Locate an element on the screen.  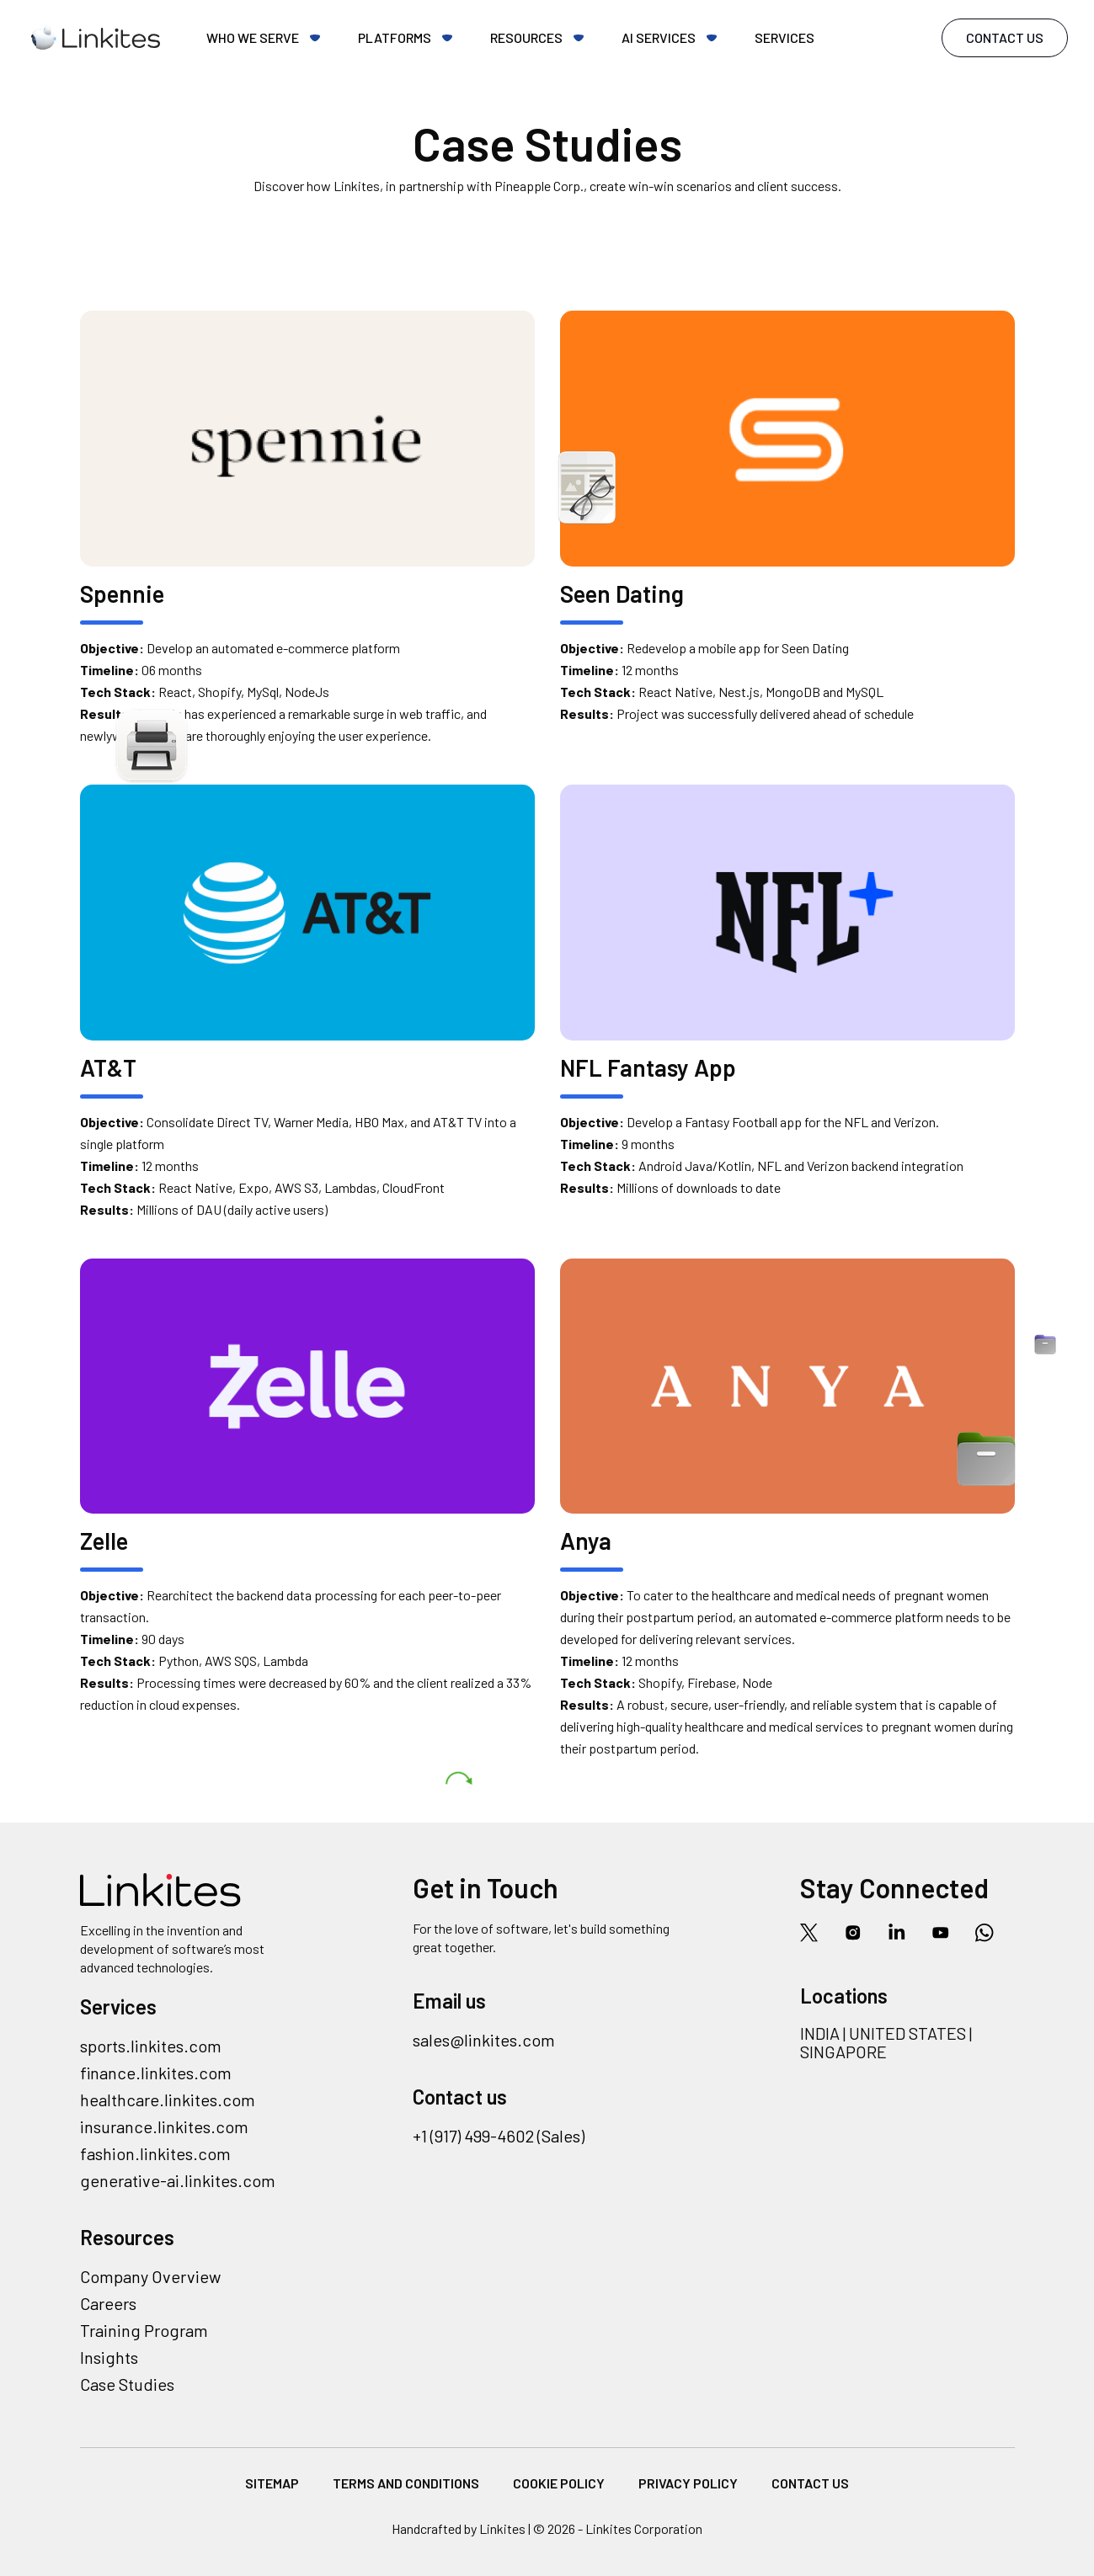
open the nautilus file manager is located at coordinates (986, 1459).